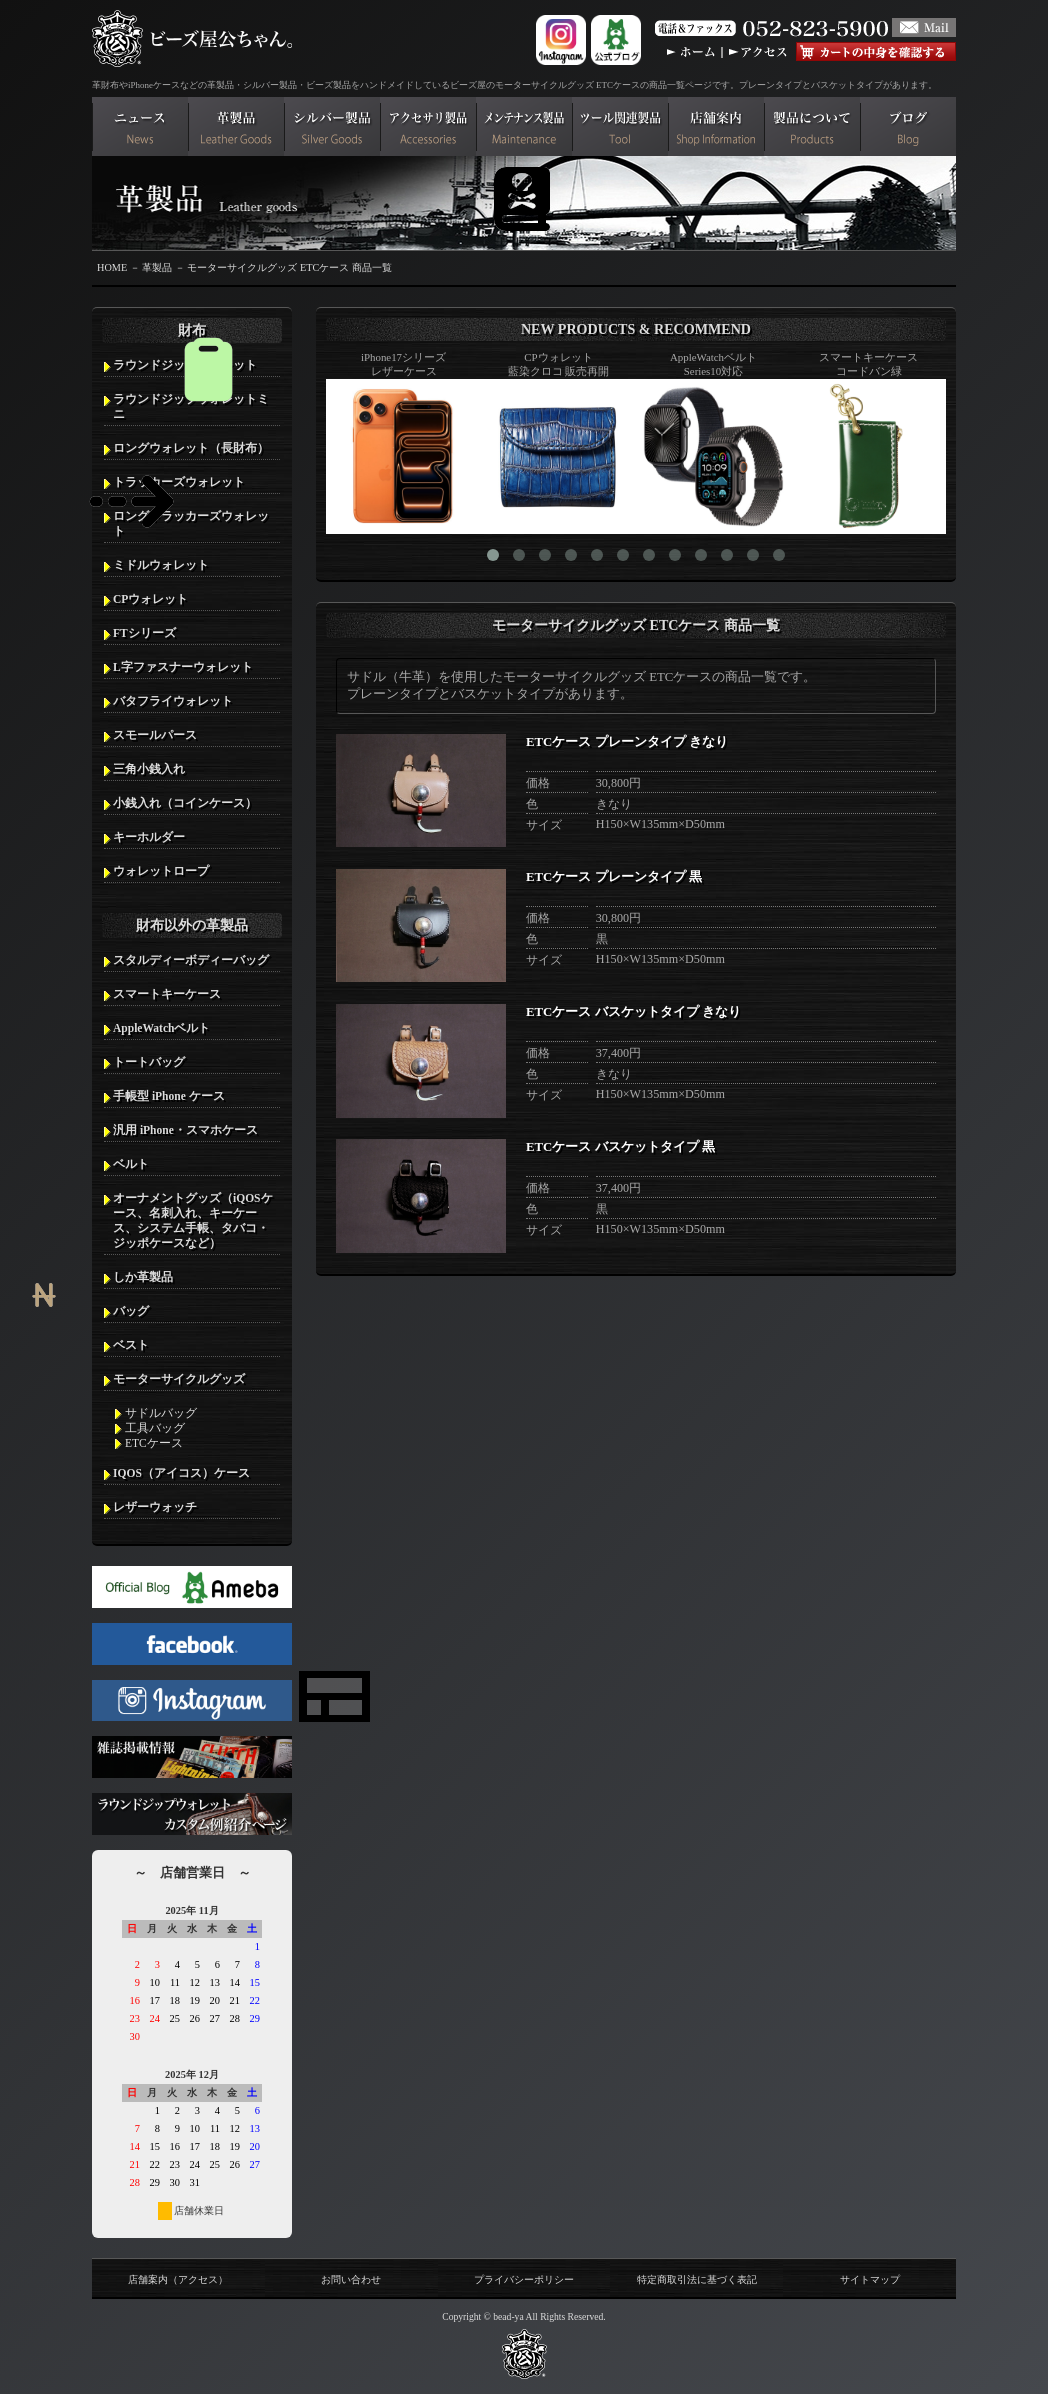  Describe the element at coordinates (522, 199) in the screenshot. I see `access dark mode or spooky theme settings` at that location.